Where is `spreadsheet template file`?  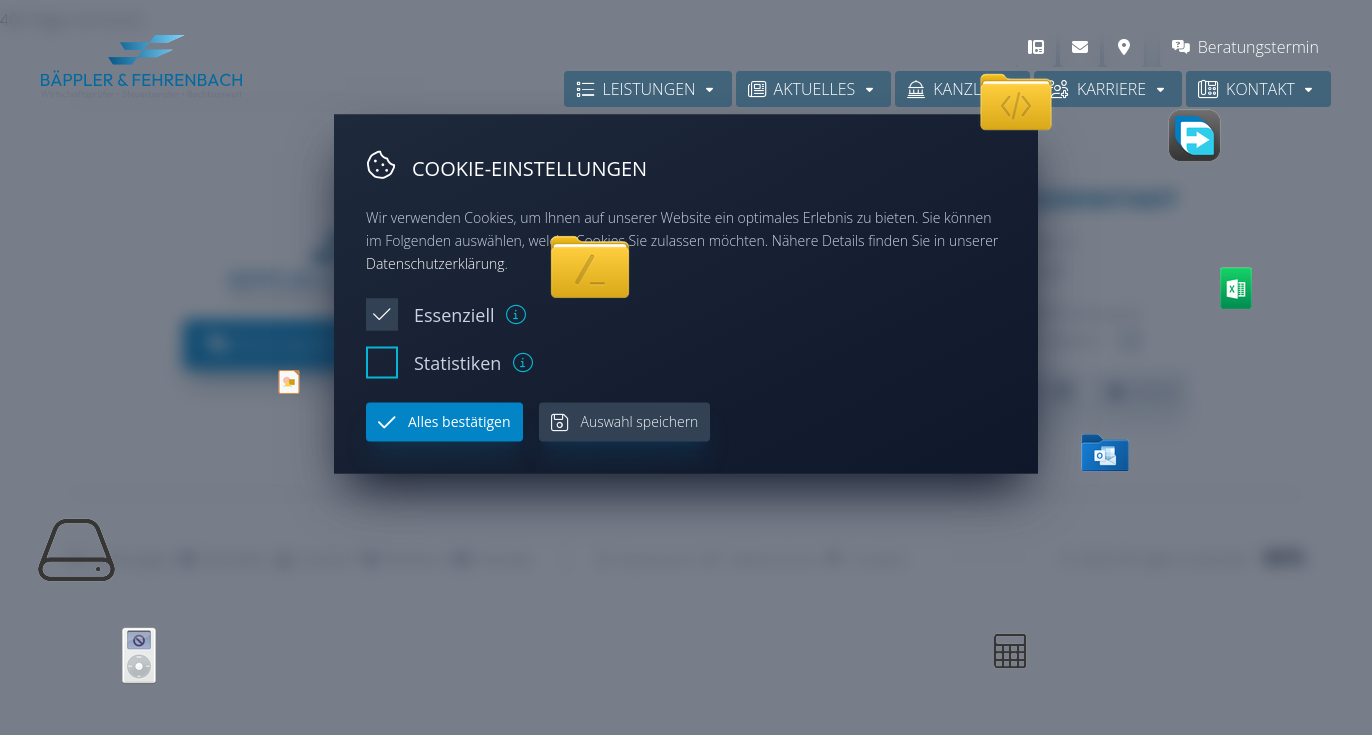 spreadsheet template file is located at coordinates (1236, 289).